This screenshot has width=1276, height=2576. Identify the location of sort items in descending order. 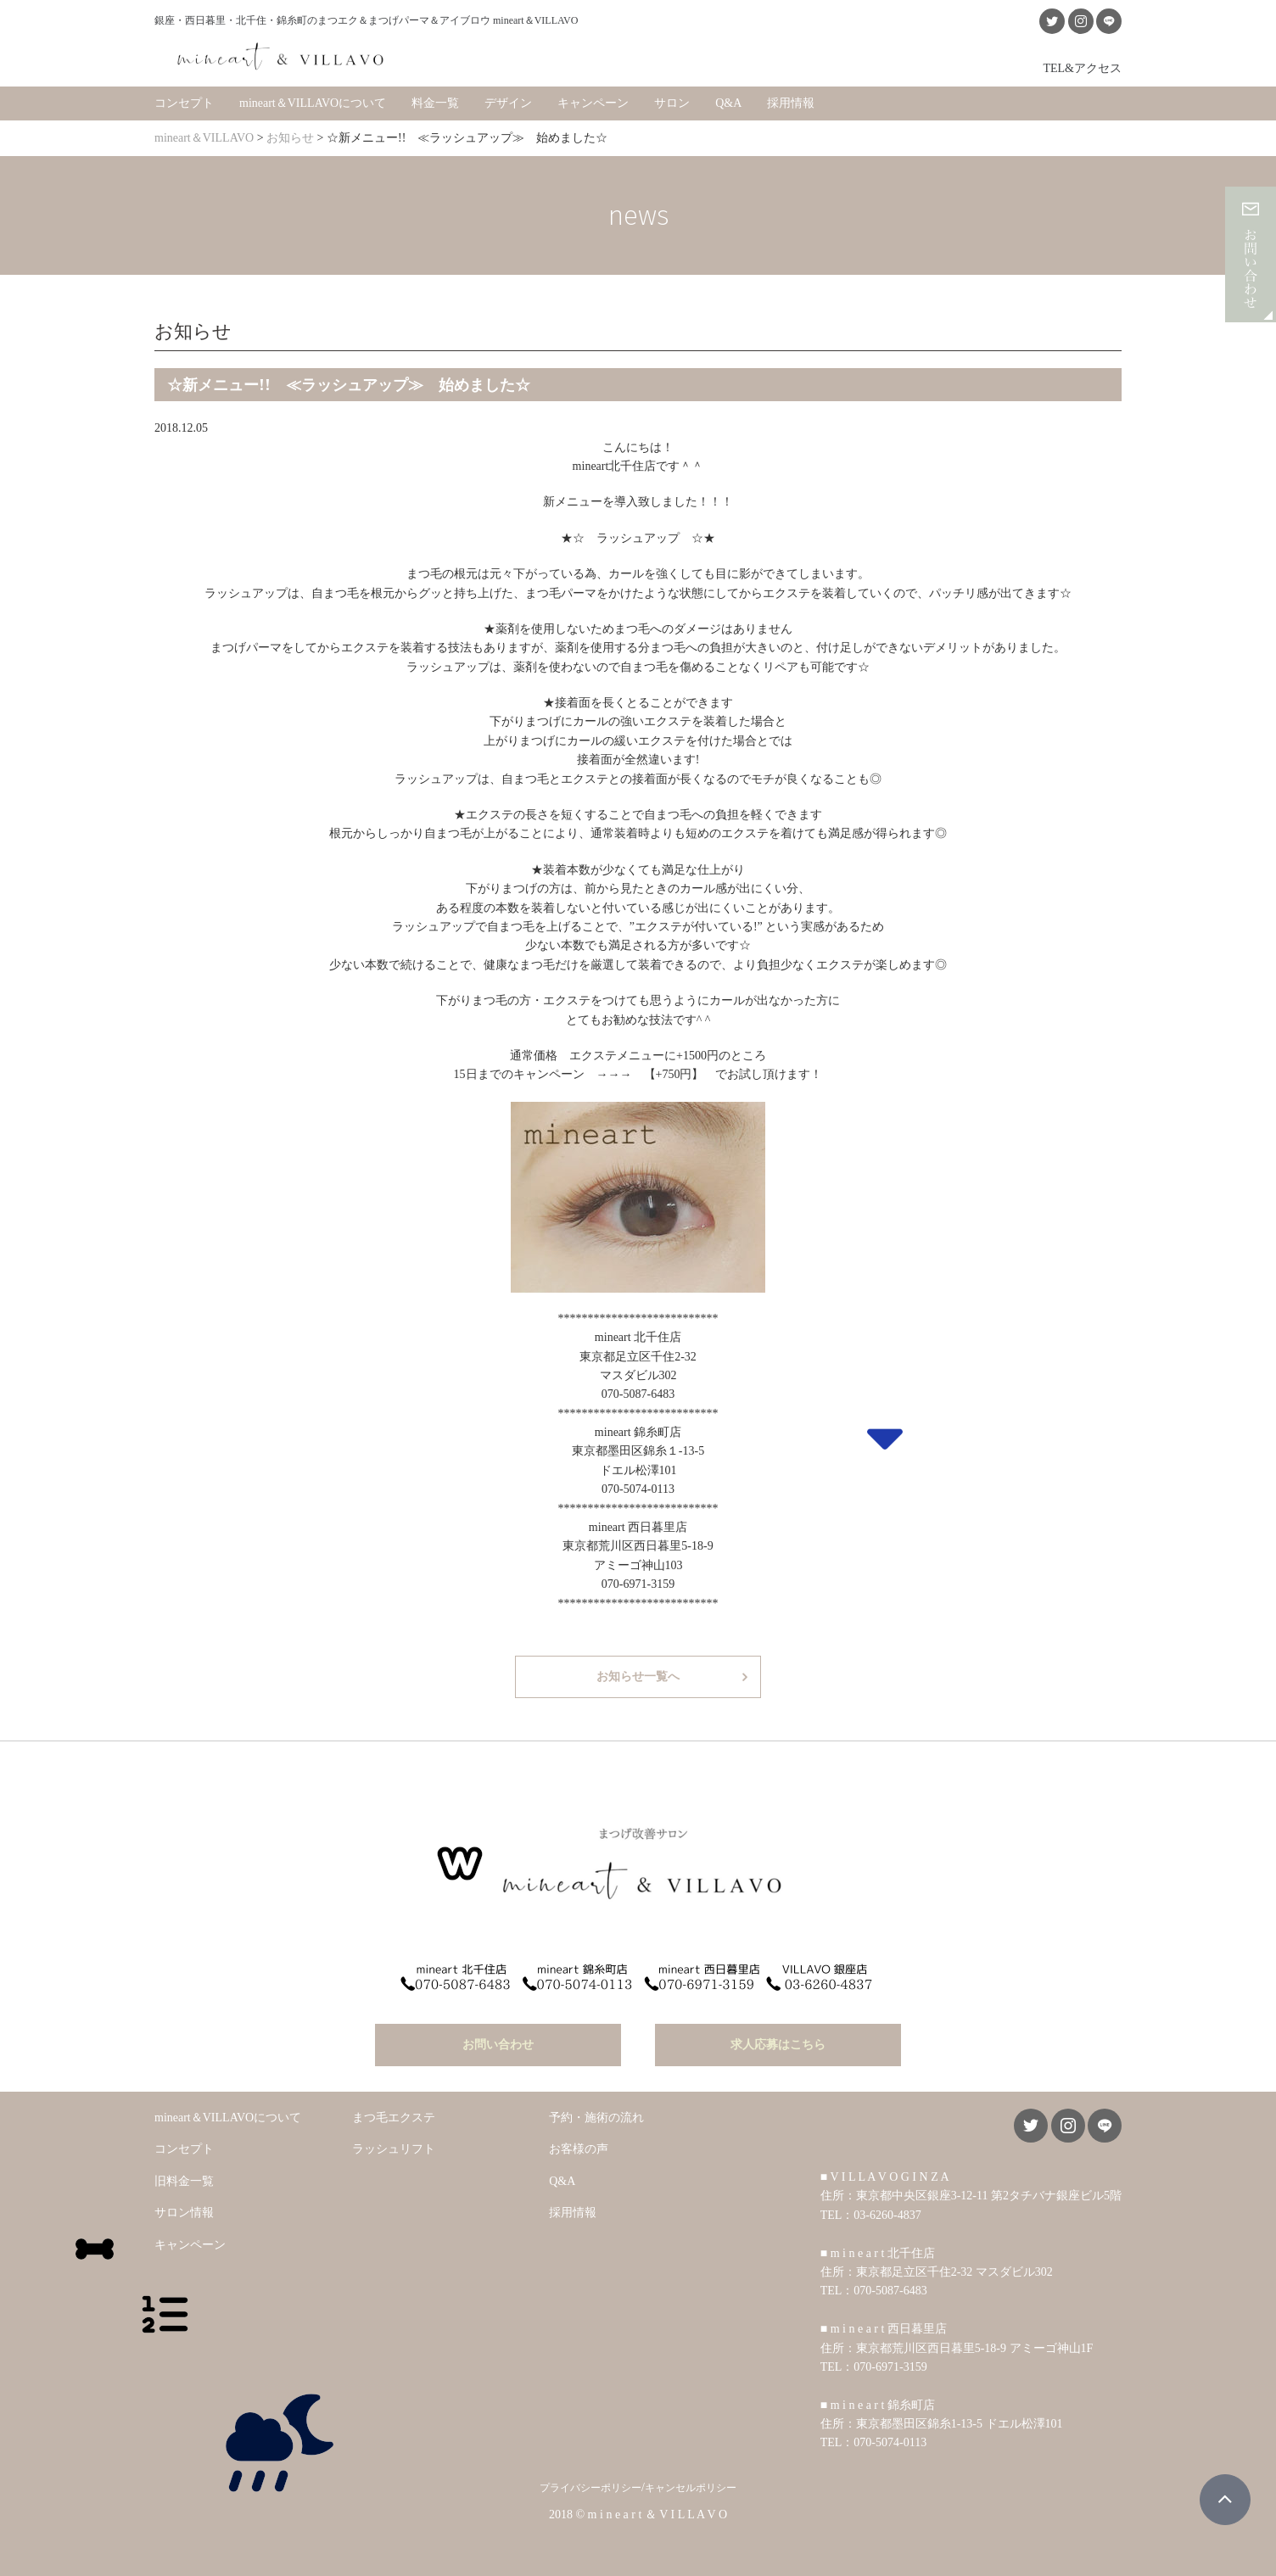
(885, 1426).